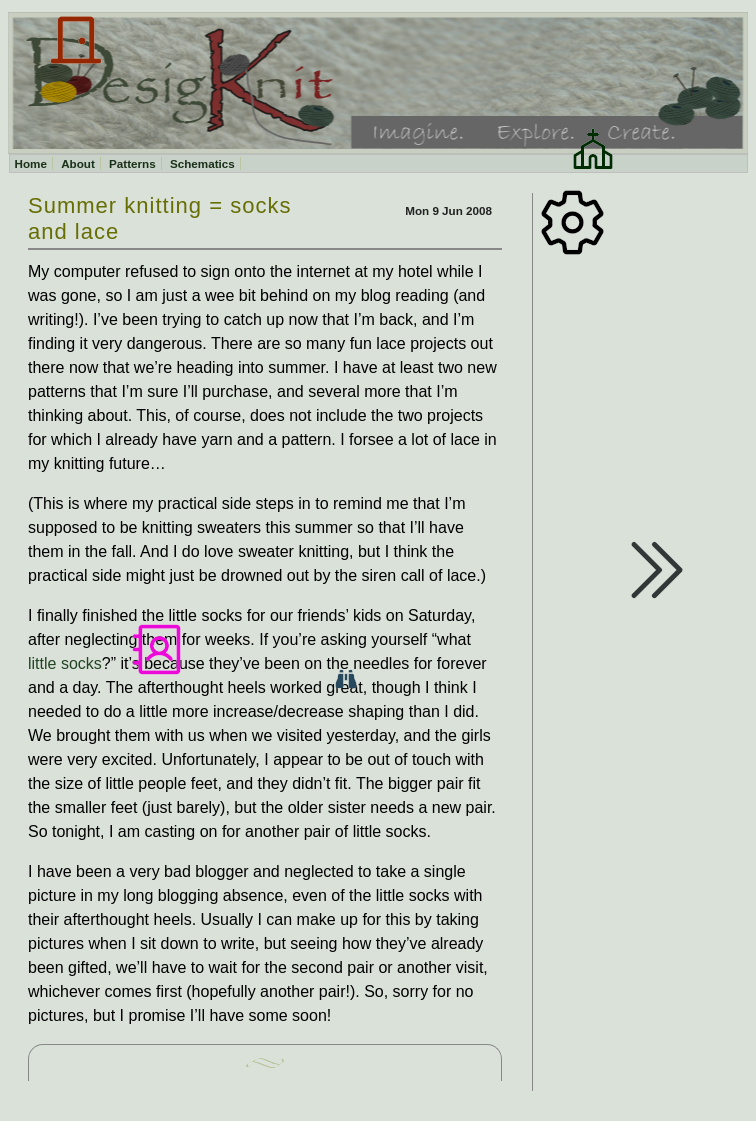 Image resolution: width=756 pixels, height=1121 pixels. I want to click on access app settings, so click(572, 222).